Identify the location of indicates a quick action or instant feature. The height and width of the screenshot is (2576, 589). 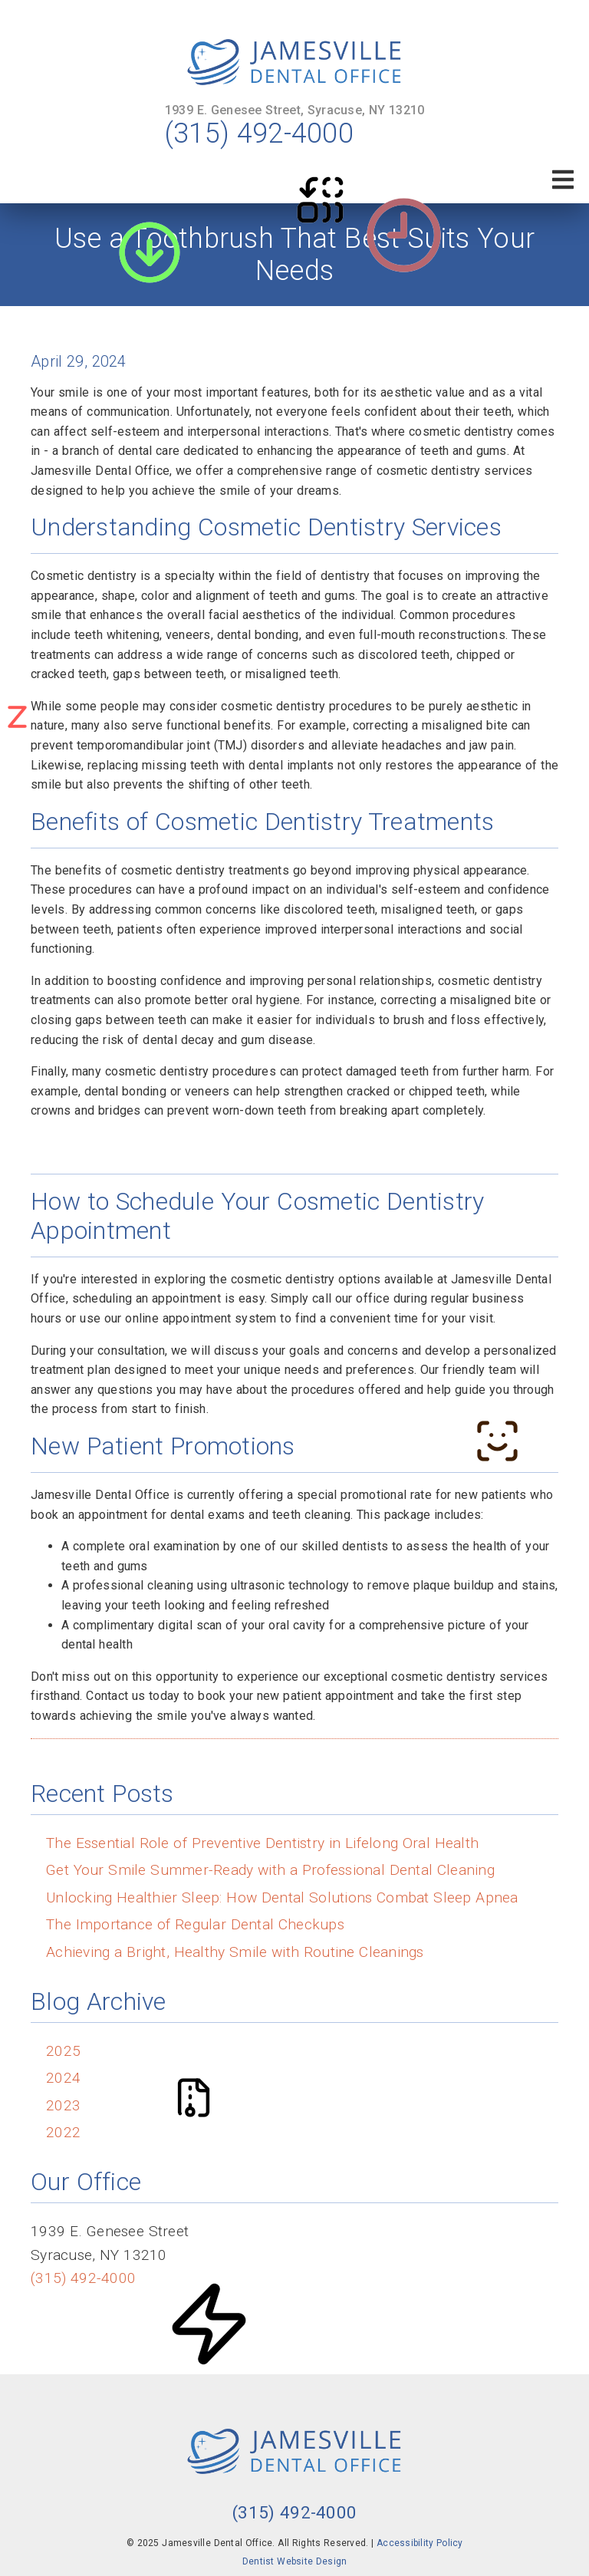
(209, 2324).